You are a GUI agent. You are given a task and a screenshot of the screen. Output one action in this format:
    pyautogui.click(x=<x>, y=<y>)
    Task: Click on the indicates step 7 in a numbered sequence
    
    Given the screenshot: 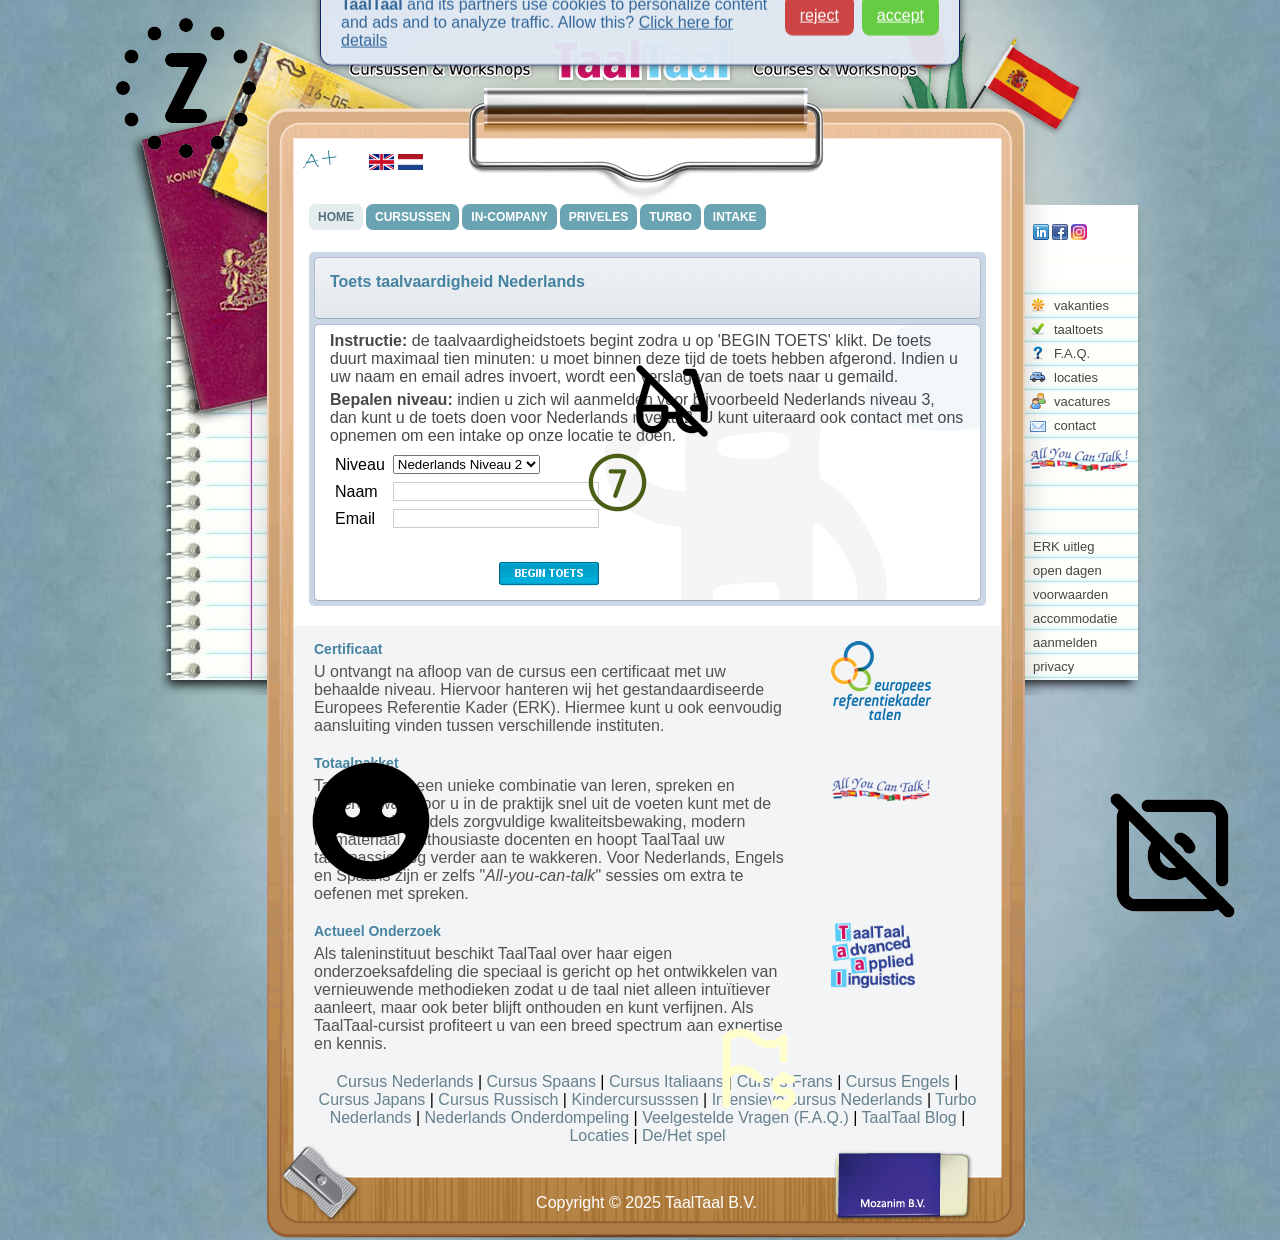 What is the action you would take?
    pyautogui.click(x=617, y=482)
    